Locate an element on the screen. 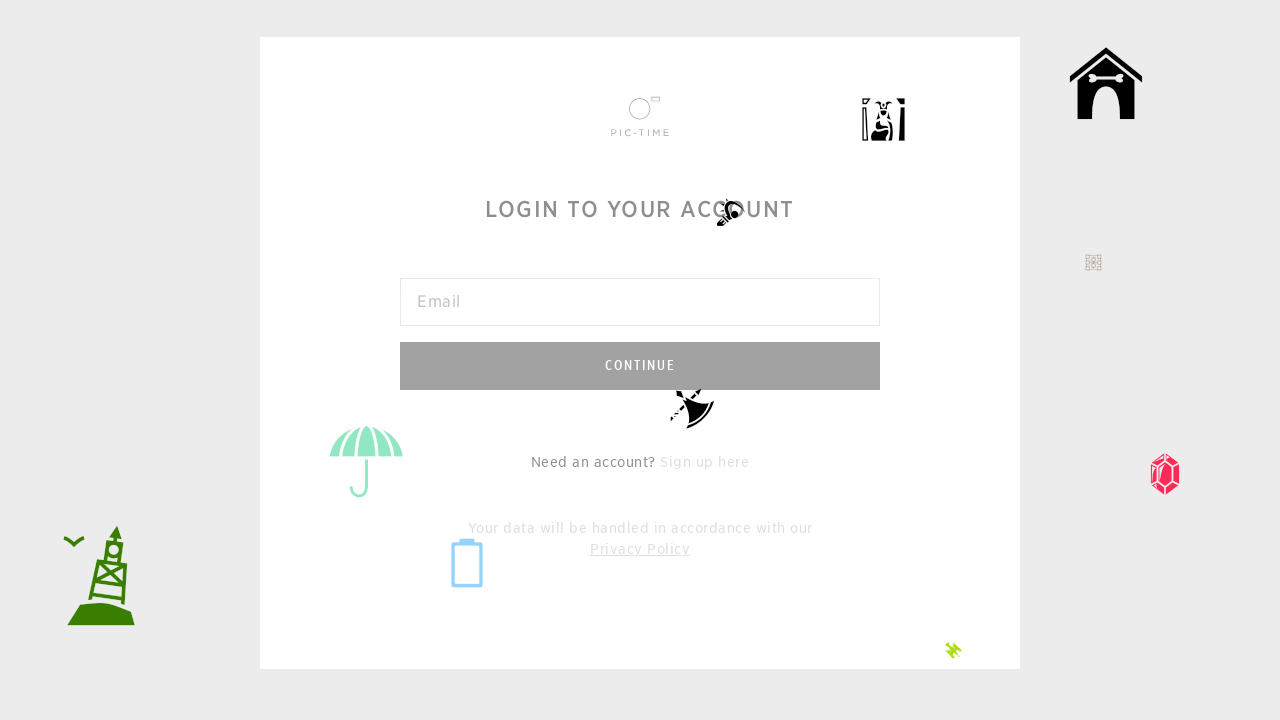  view weather forecast or rain conditions is located at coordinates (366, 461).